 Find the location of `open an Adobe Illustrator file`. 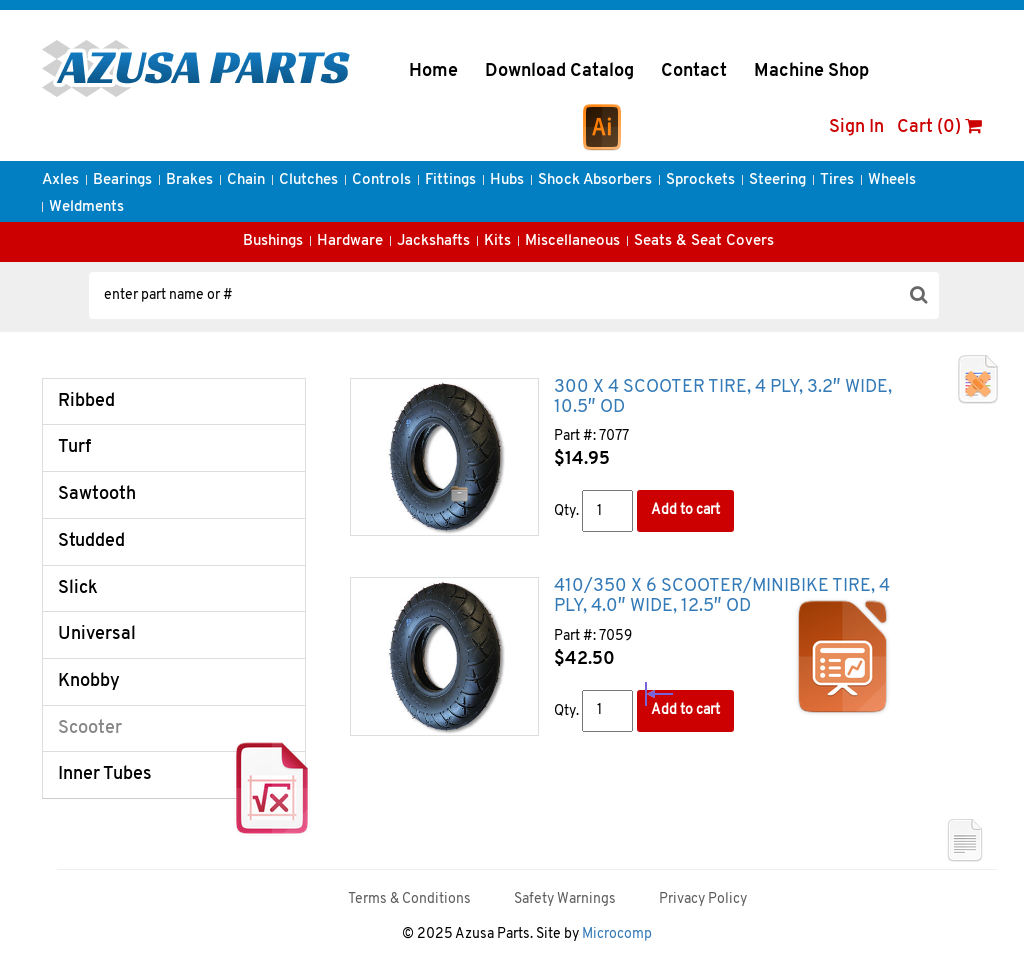

open an Adobe Illustrator file is located at coordinates (602, 127).